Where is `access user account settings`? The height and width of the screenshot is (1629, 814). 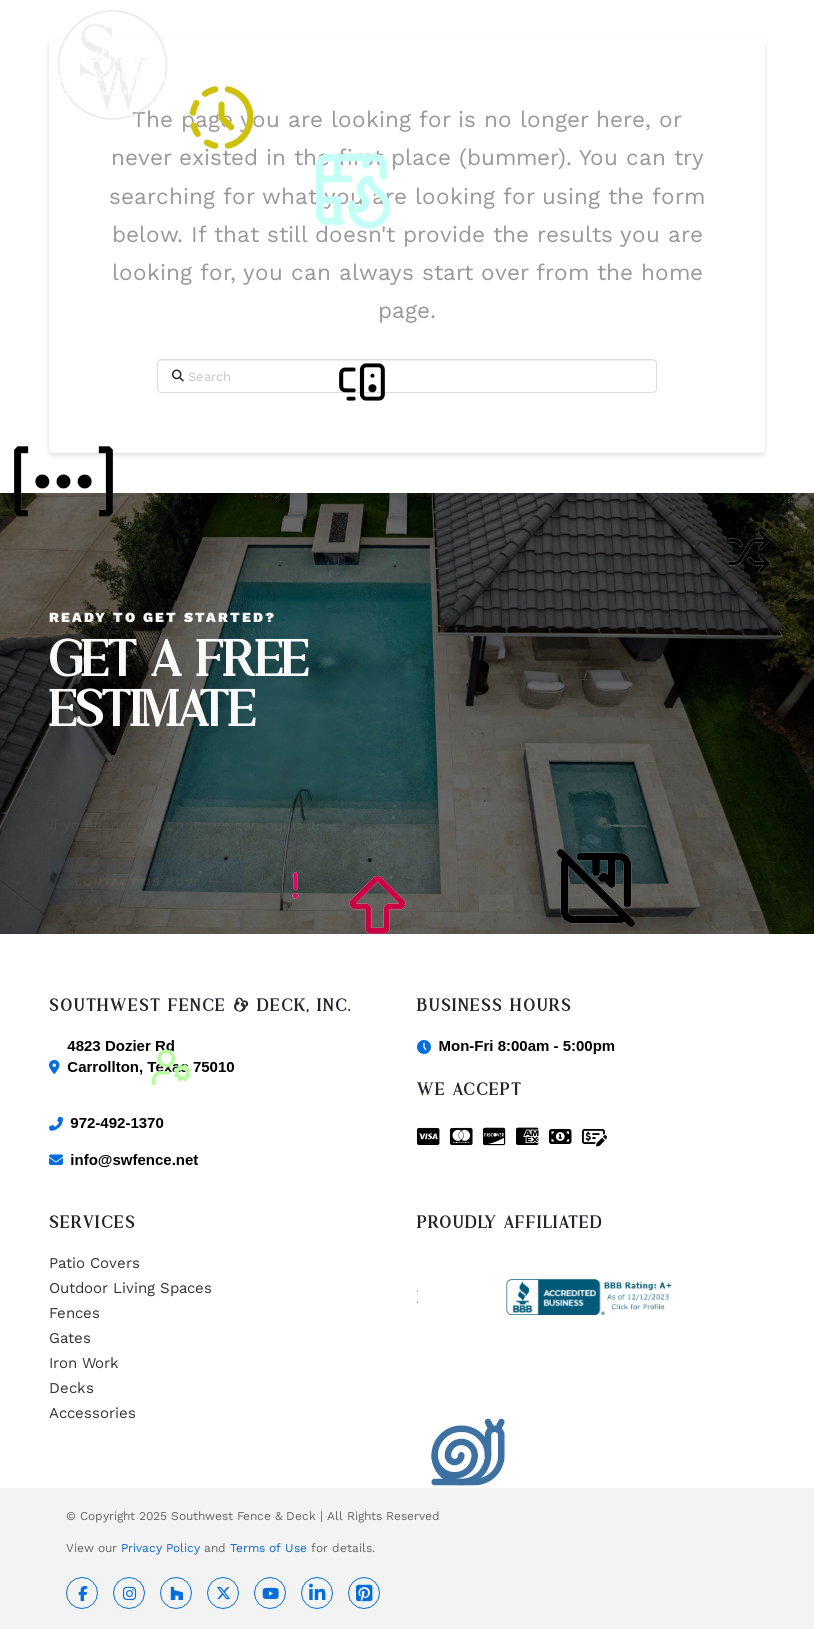 access user account settings is located at coordinates (171, 1067).